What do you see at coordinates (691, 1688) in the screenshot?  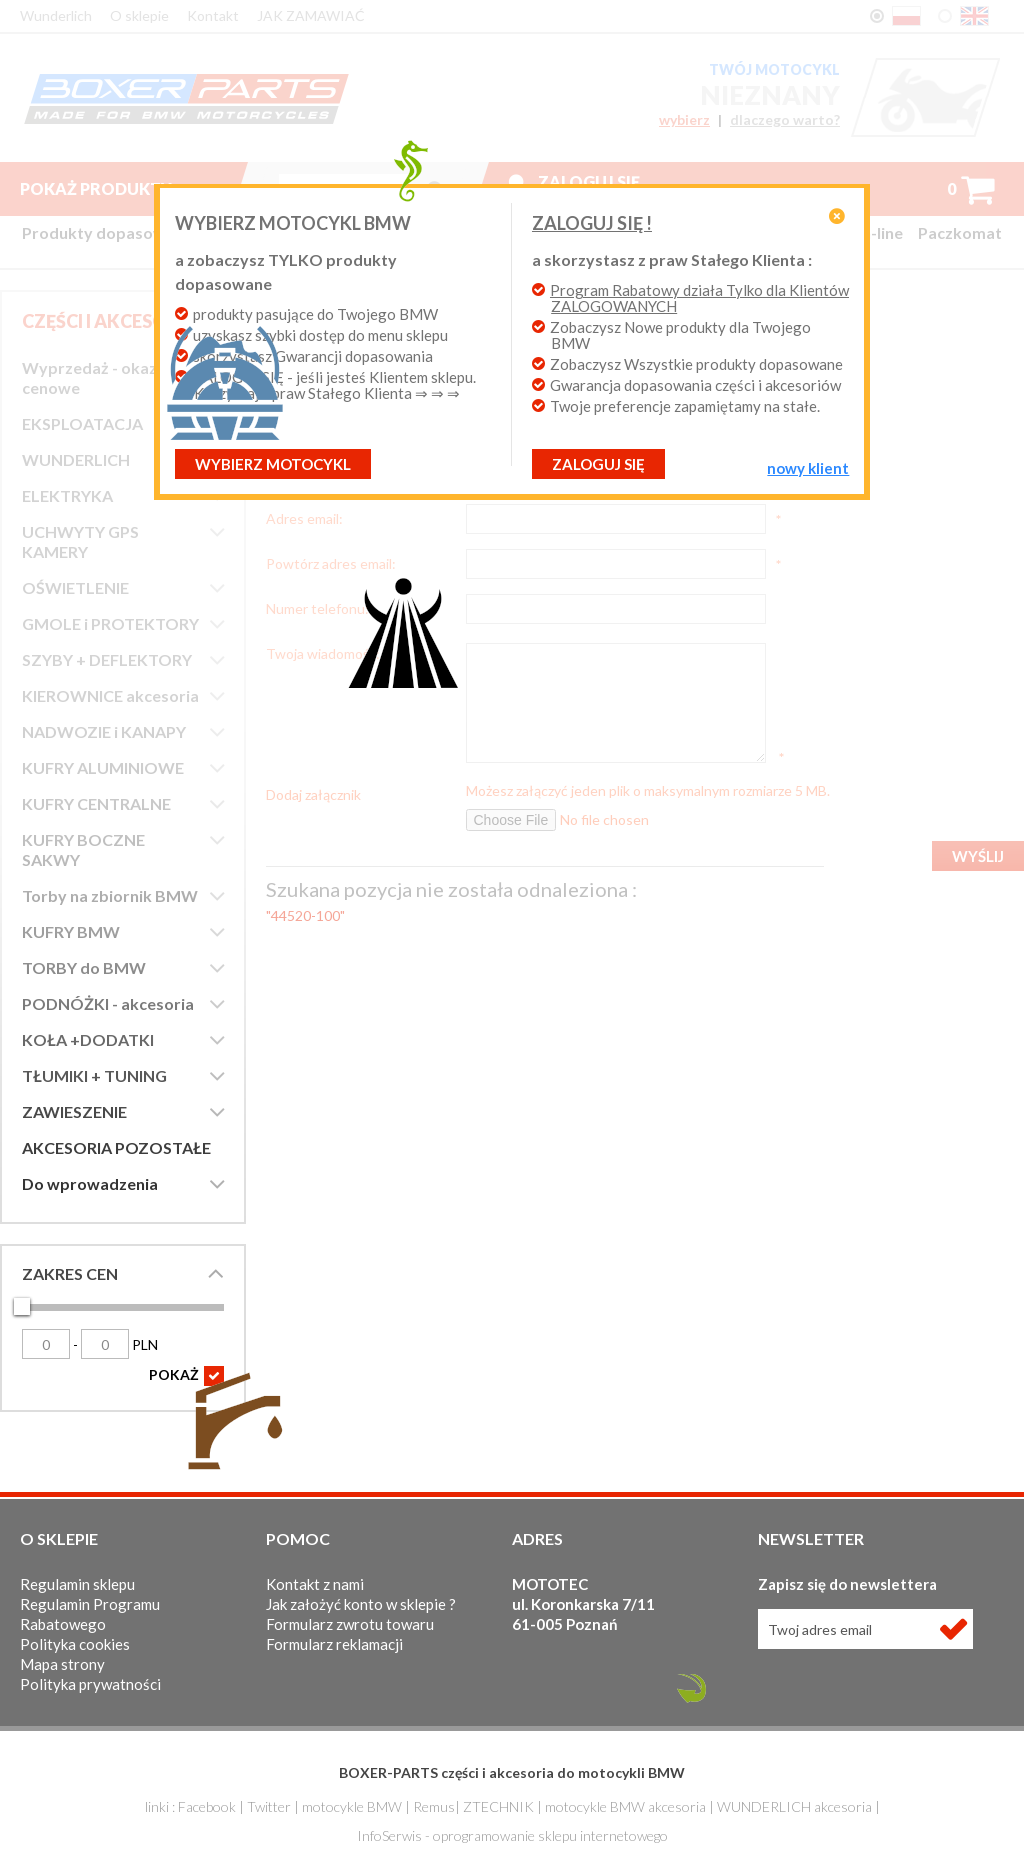 I see `go back to previous screen` at bounding box center [691, 1688].